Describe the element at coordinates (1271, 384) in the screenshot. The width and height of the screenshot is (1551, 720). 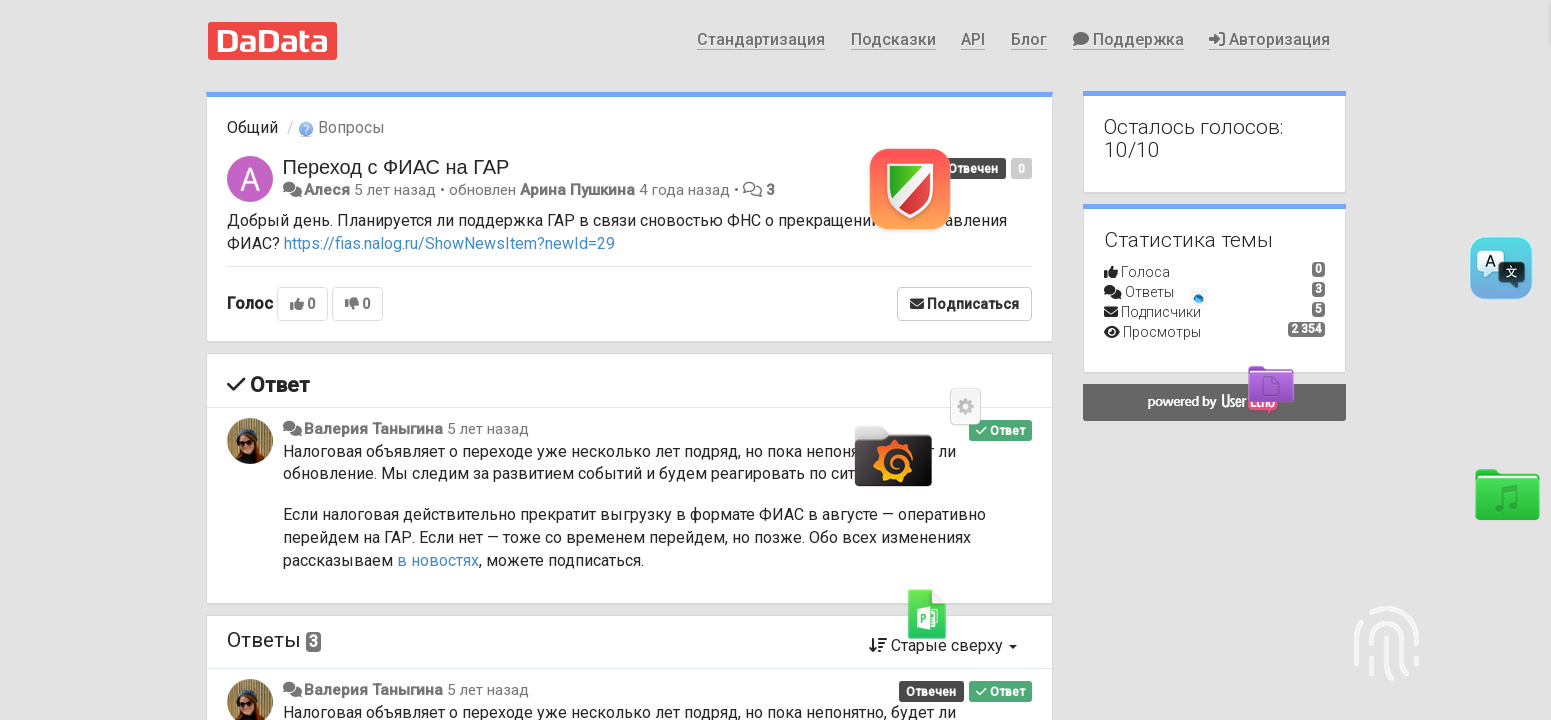
I see `open your documents folder` at that location.